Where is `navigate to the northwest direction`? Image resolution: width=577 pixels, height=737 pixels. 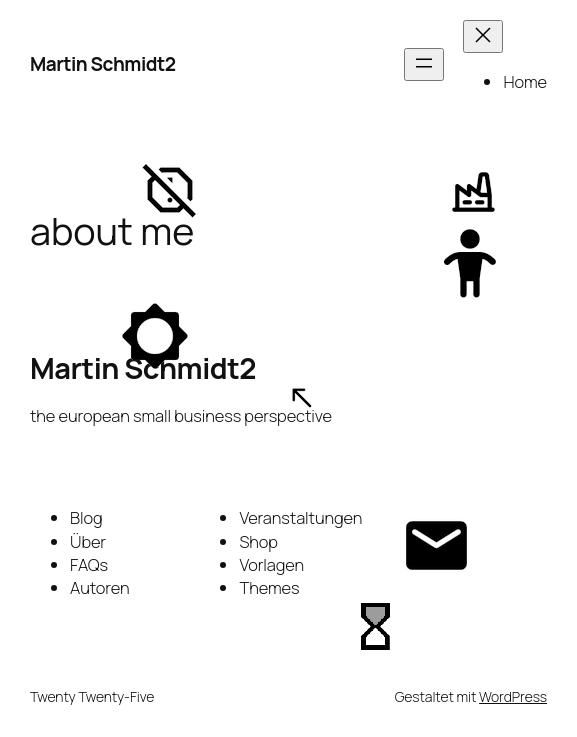 navigate to the northwest direction is located at coordinates (301, 397).